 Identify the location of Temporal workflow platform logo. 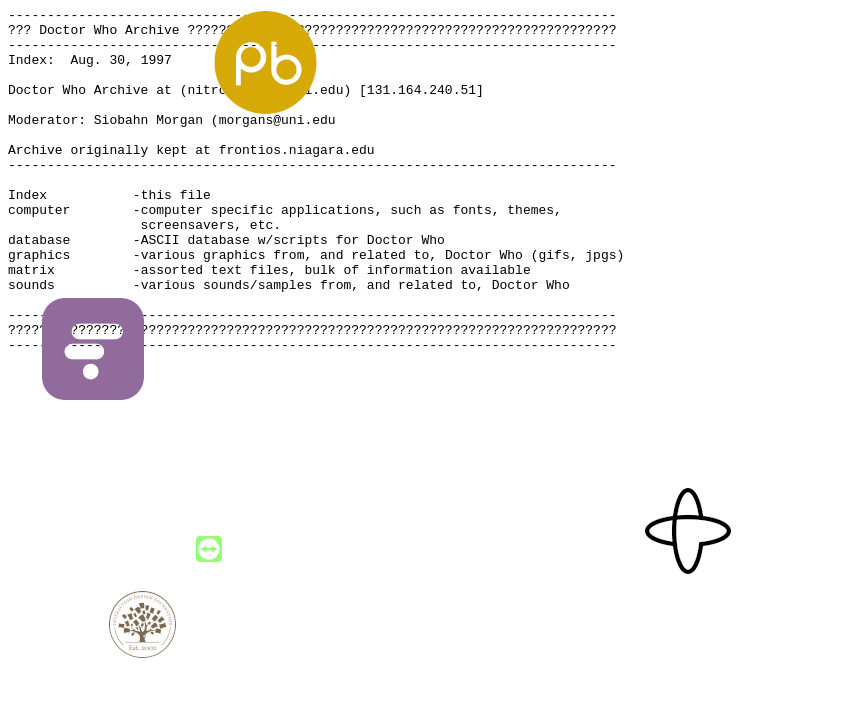
(688, 531).